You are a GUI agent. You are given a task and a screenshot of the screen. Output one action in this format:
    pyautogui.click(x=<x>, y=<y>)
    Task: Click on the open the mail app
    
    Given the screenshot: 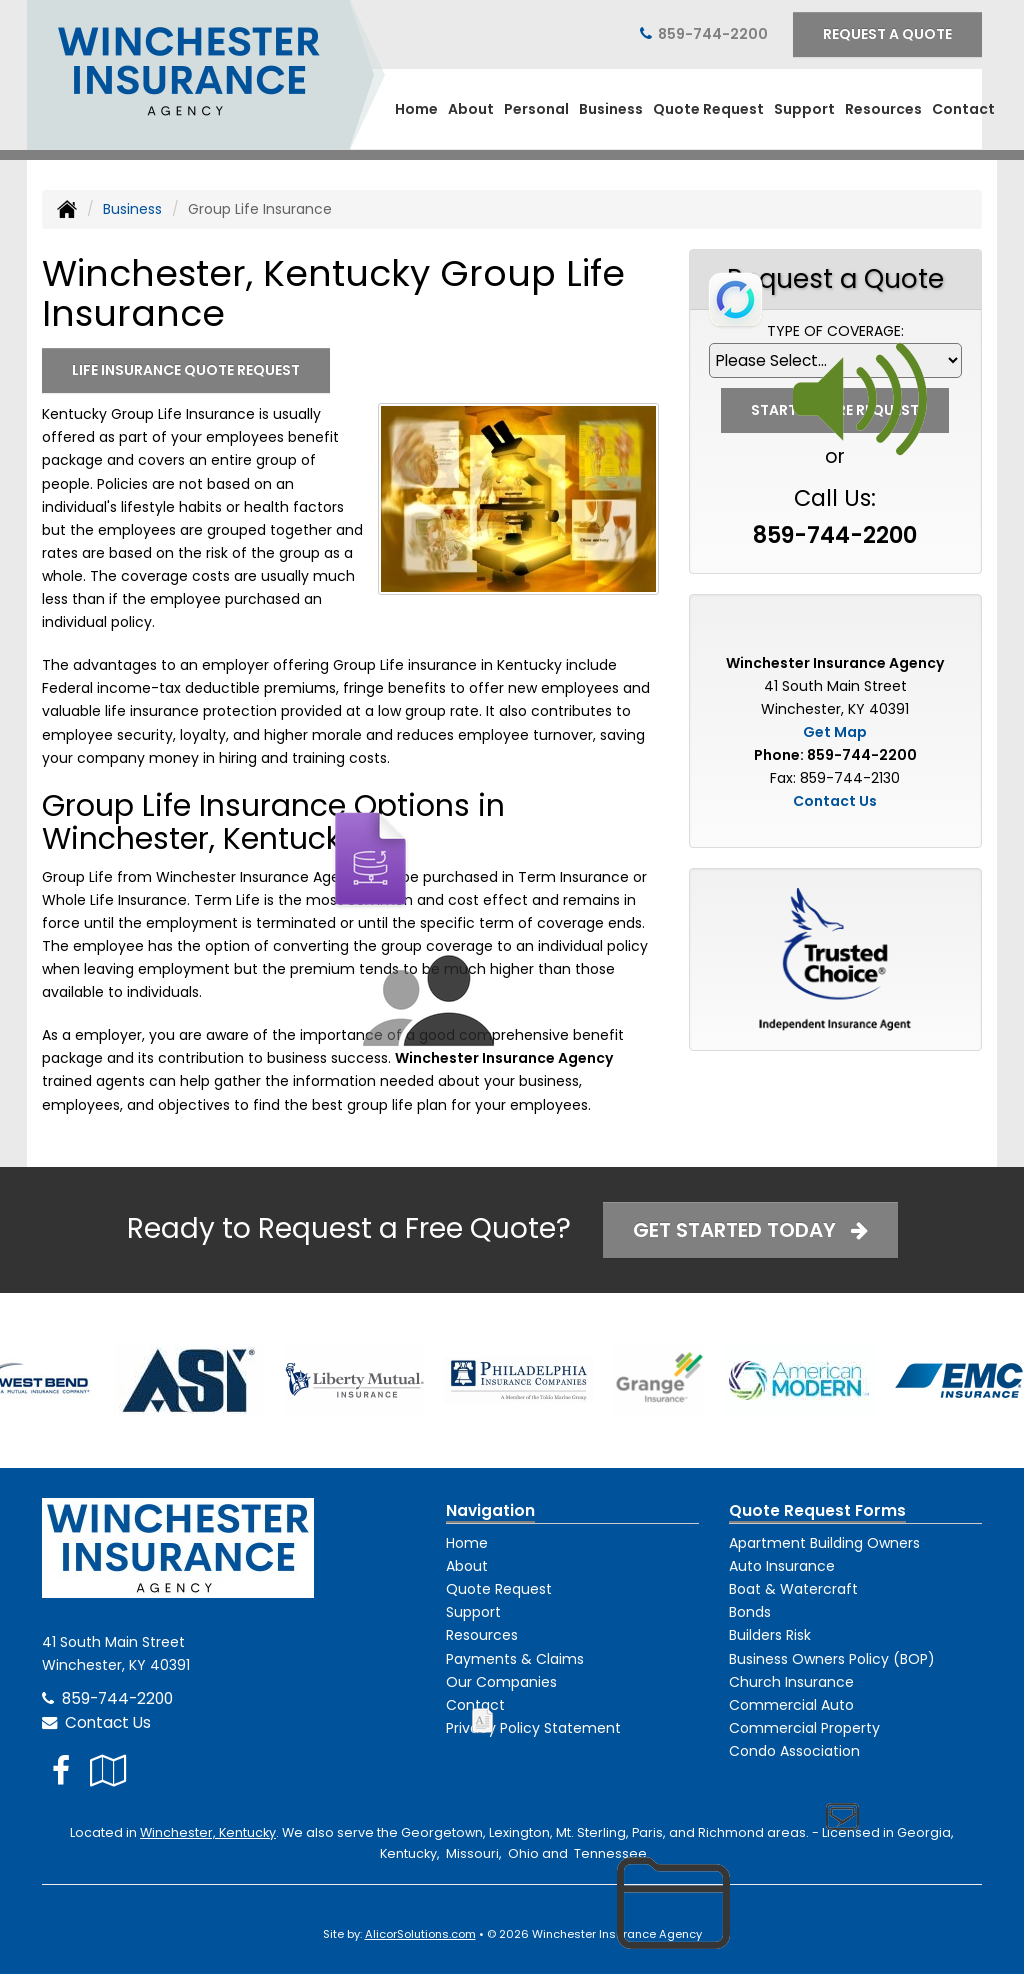 What is the action you would take?
    pyautogui.click(x=842, y=1815)
    